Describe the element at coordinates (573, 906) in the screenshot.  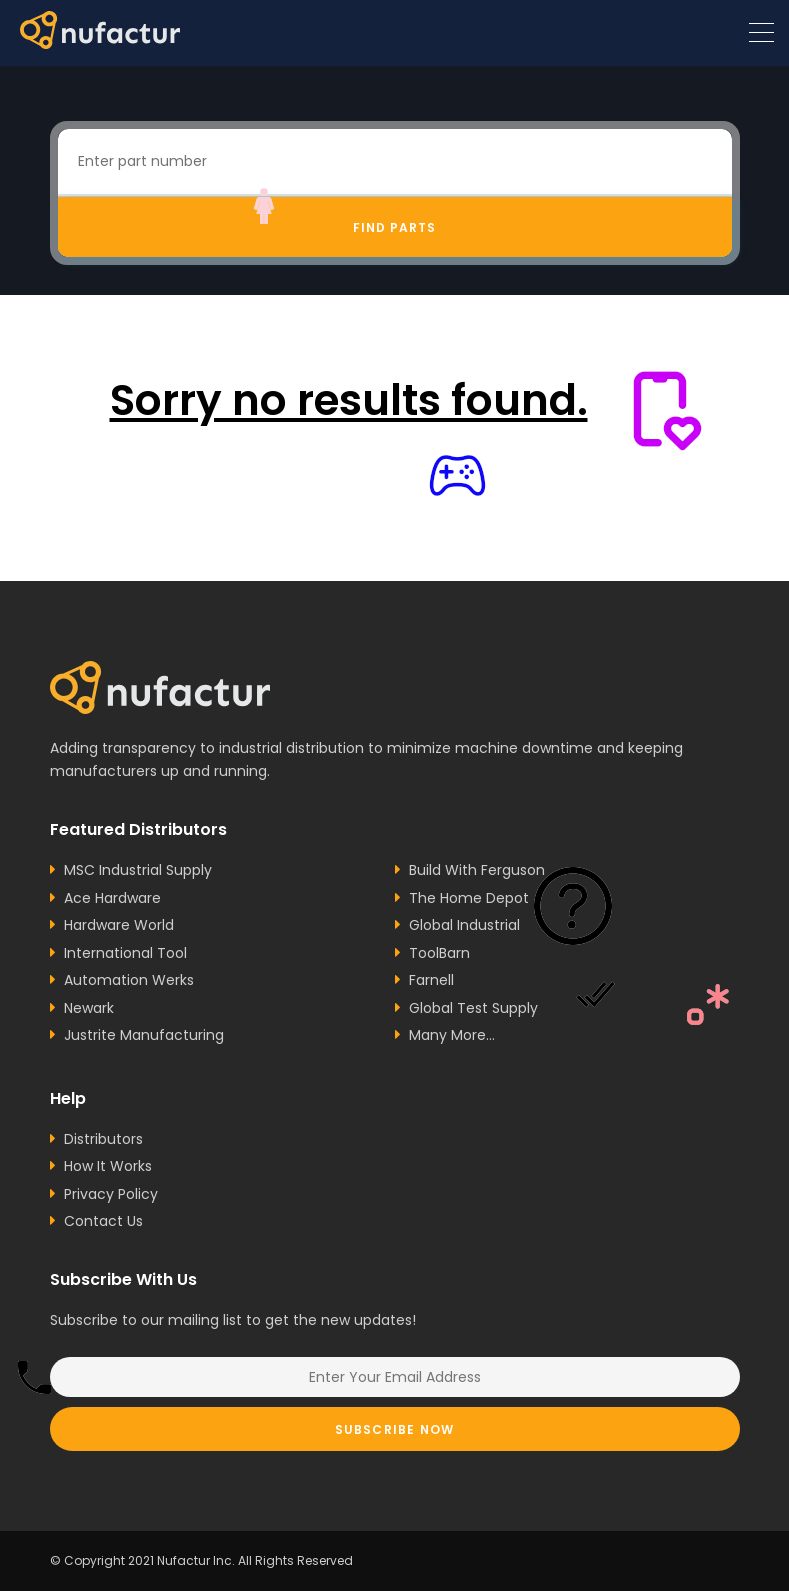
I see `access help or support information` at that location.